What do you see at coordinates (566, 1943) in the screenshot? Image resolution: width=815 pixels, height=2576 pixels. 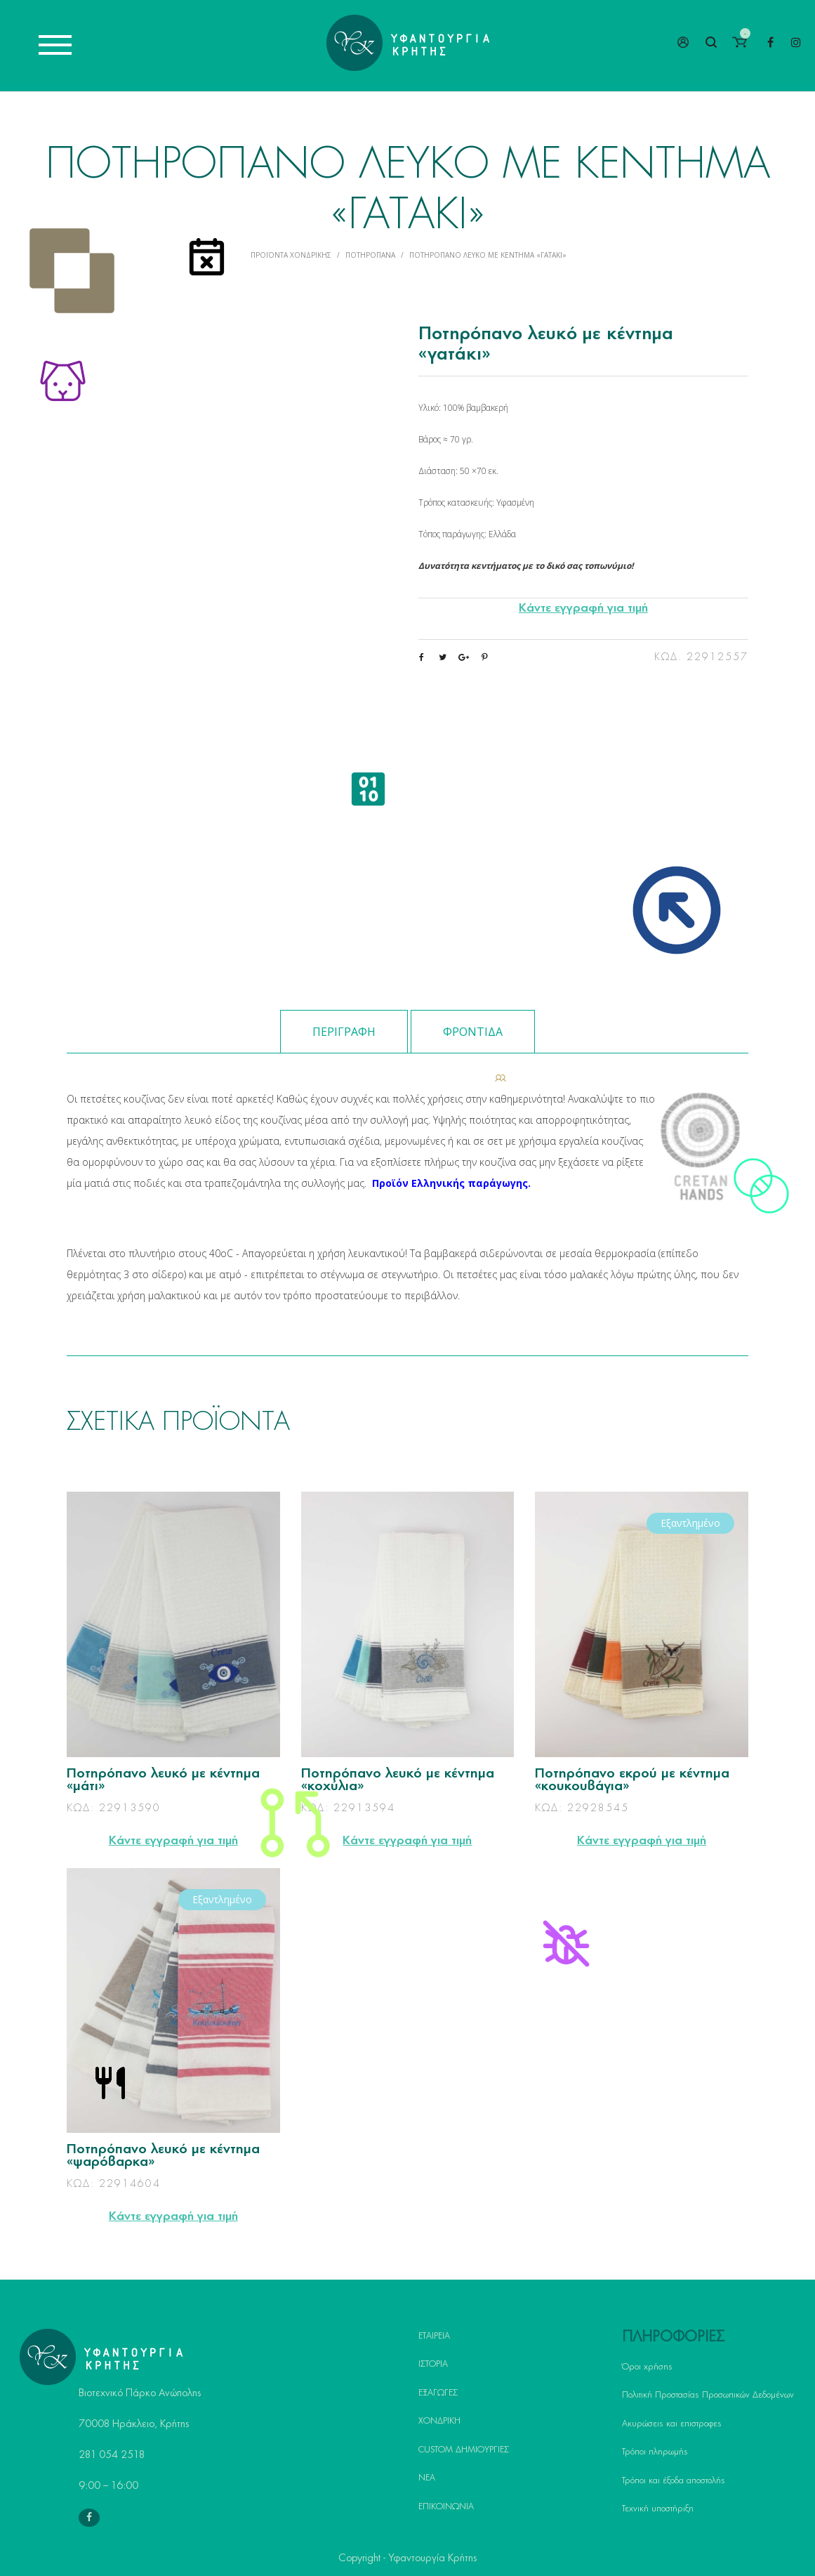 I see `disable bug tracking or debugging mode` at bounding box center [566, 1943].